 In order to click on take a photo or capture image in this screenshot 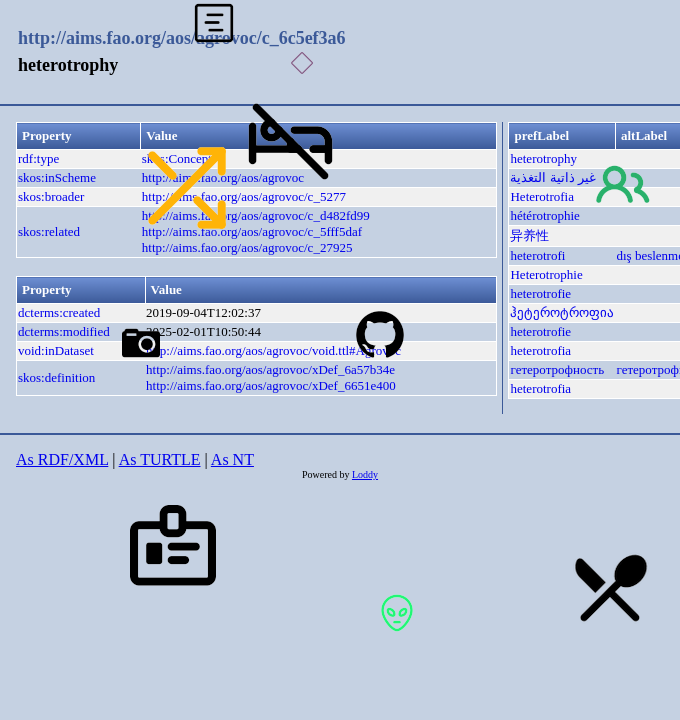, I will do `click(141, 343)`.